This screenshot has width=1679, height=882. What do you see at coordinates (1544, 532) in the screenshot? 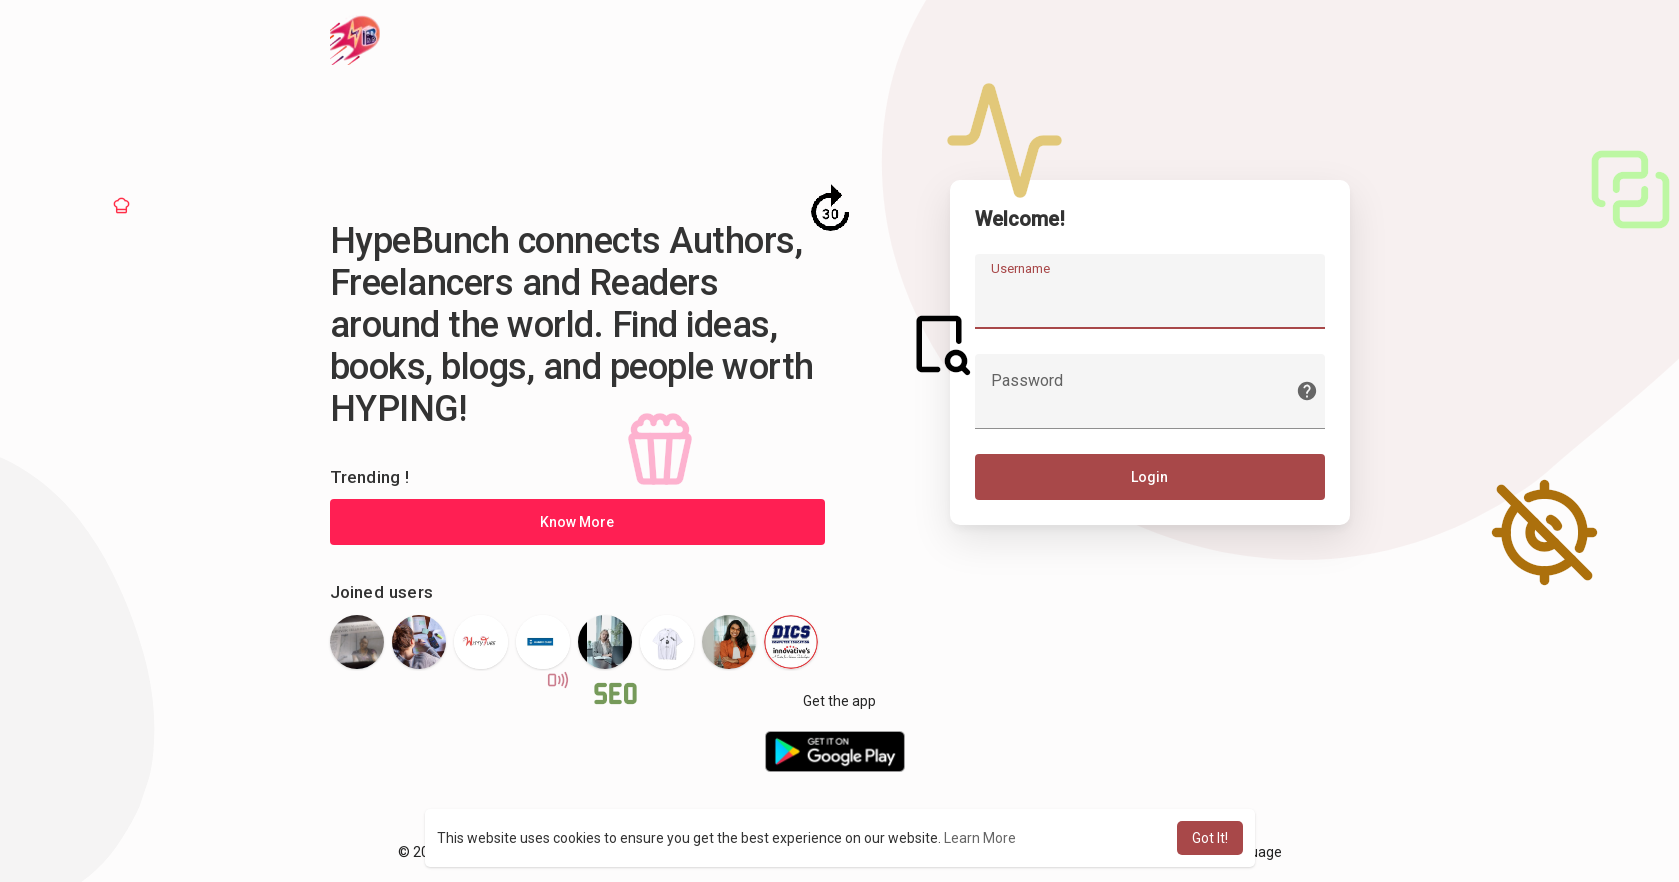
I see `location services disabled` at bounding box center [1544, 532].